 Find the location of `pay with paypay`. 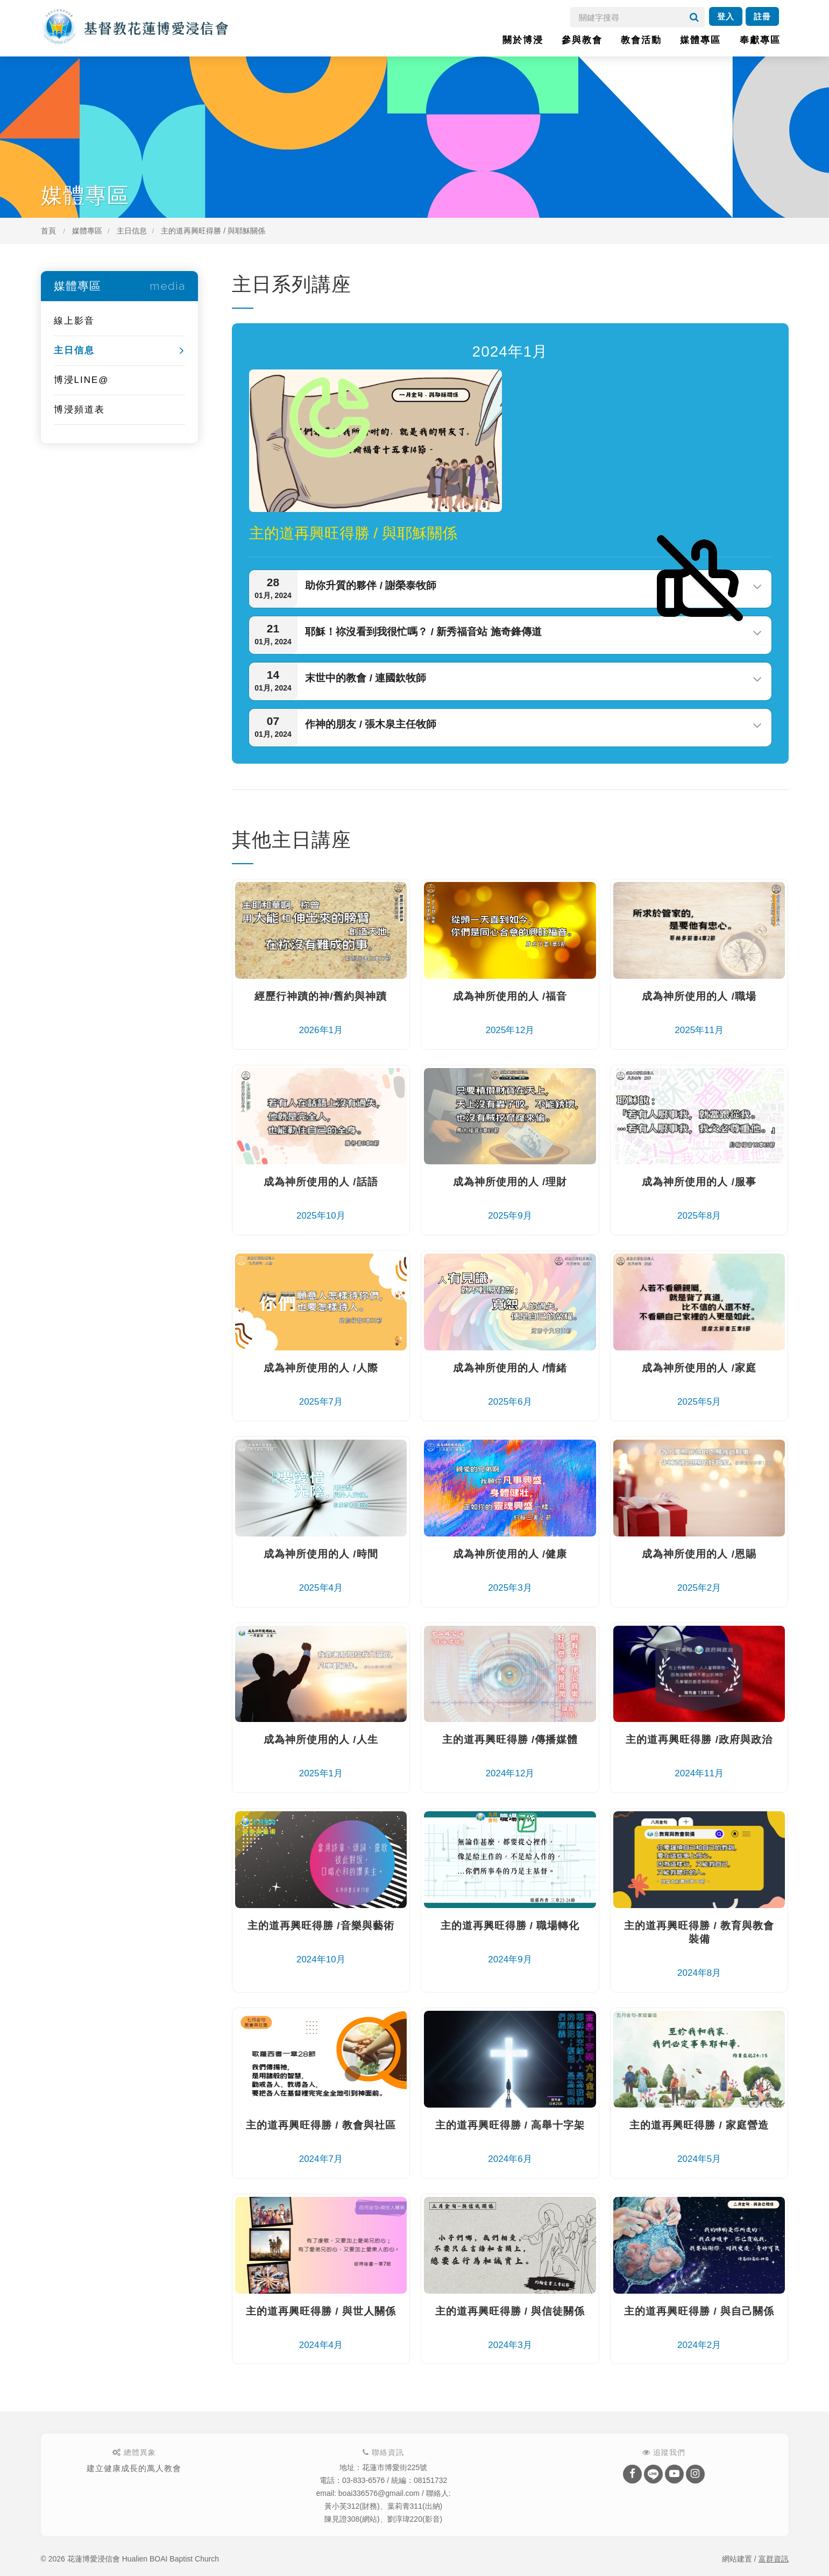

pay with paypay is located at coordinates (527, 1823).